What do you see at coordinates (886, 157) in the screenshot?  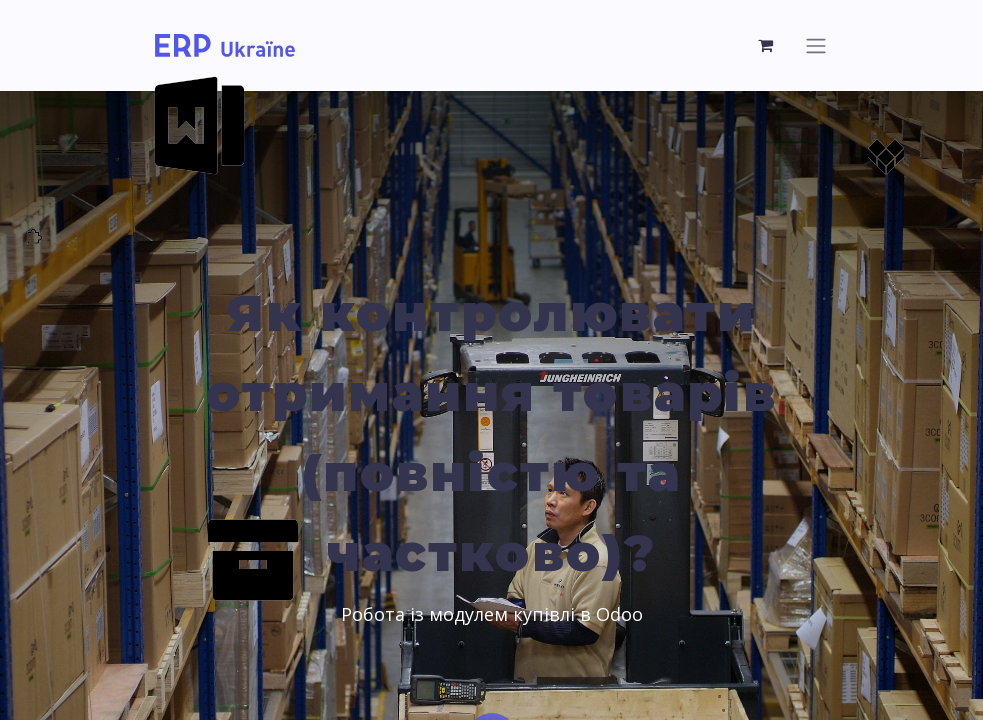 I see `bazel build system logo` at bounding box center [886, 157].